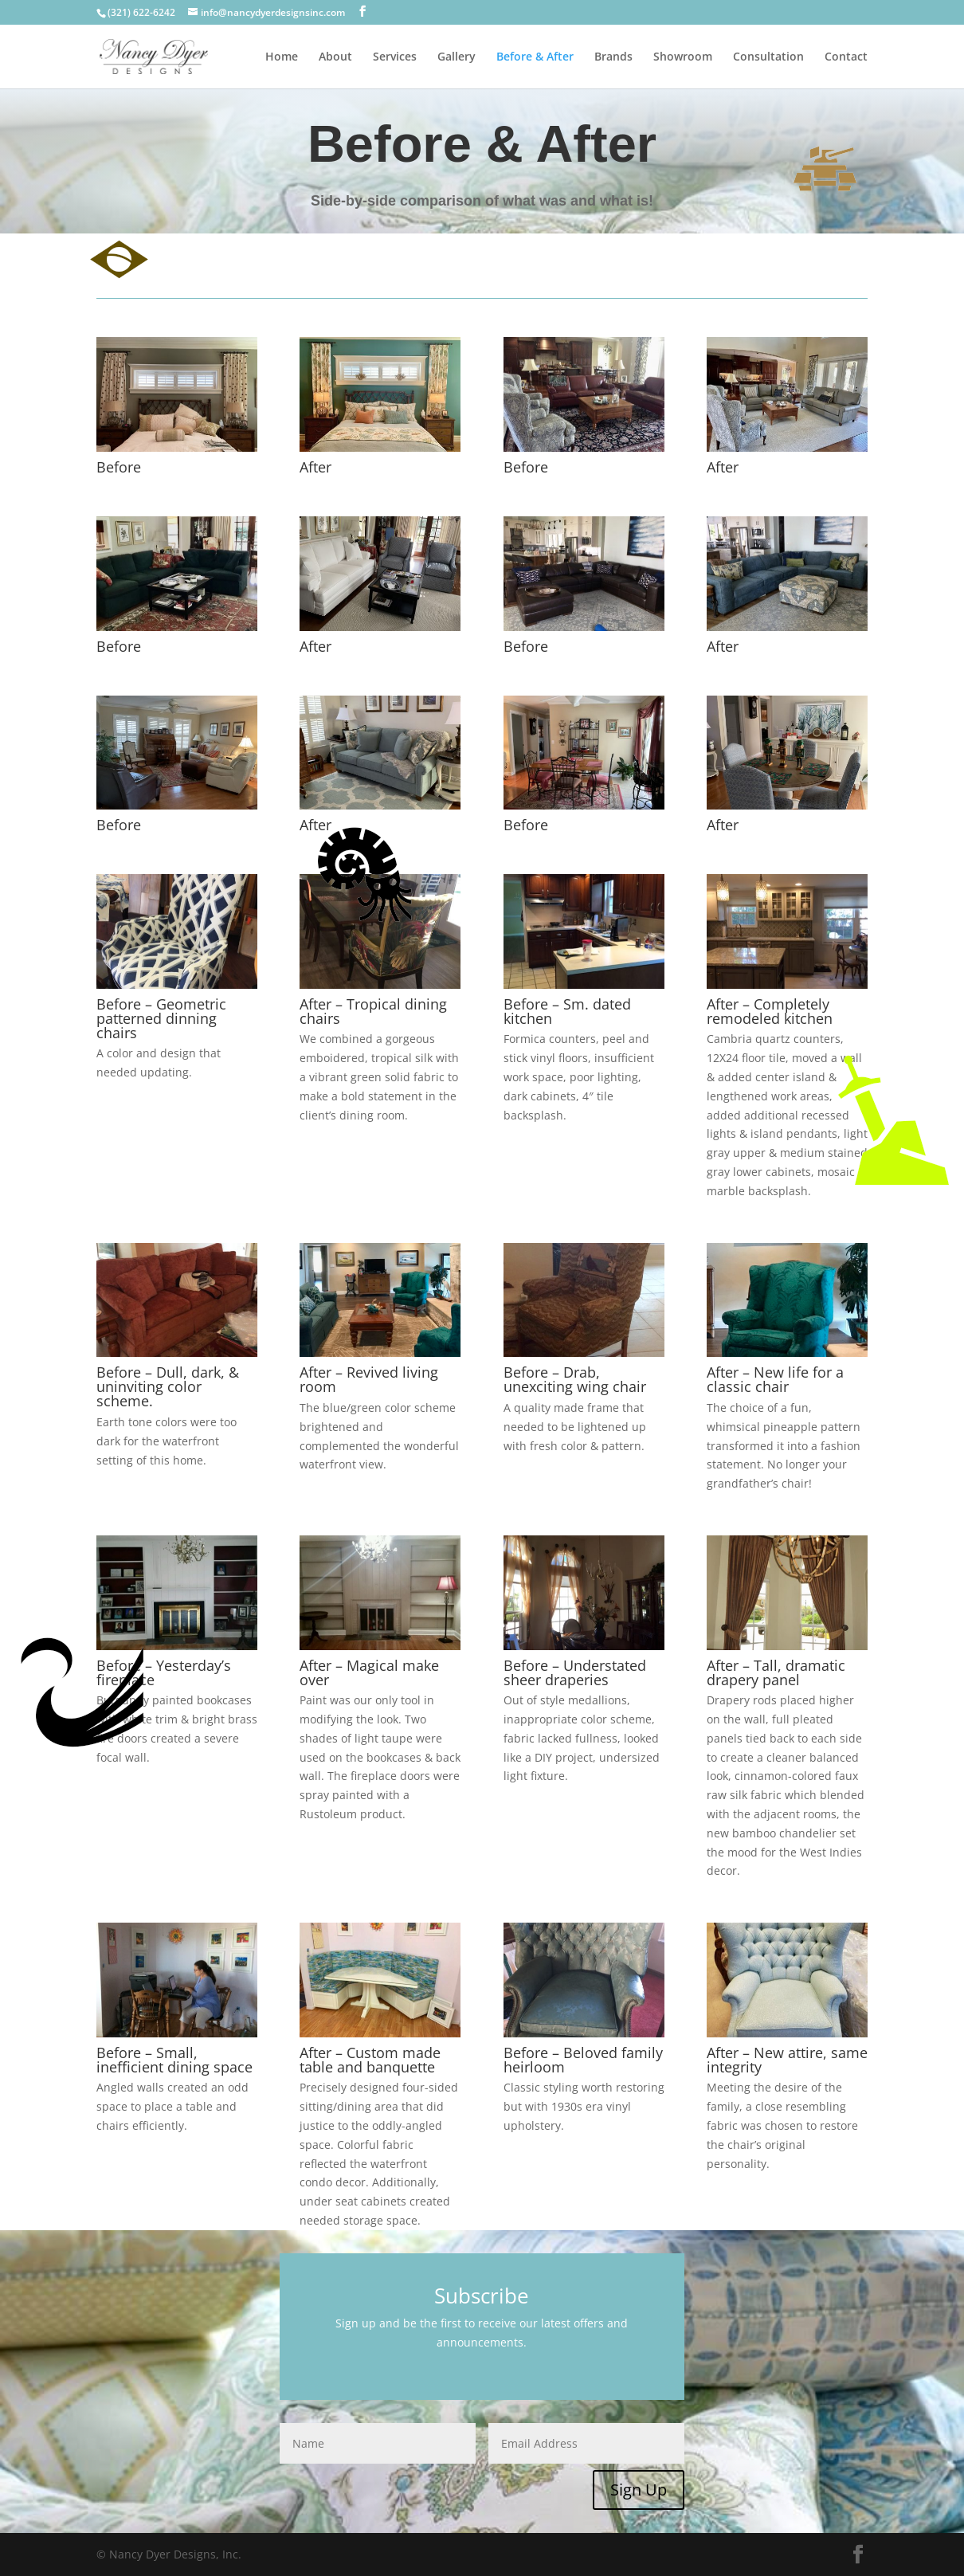  Describe the element at coordinates (364, 874) in the screenshot. I see `fossil or paleontology category indicator` at that location.